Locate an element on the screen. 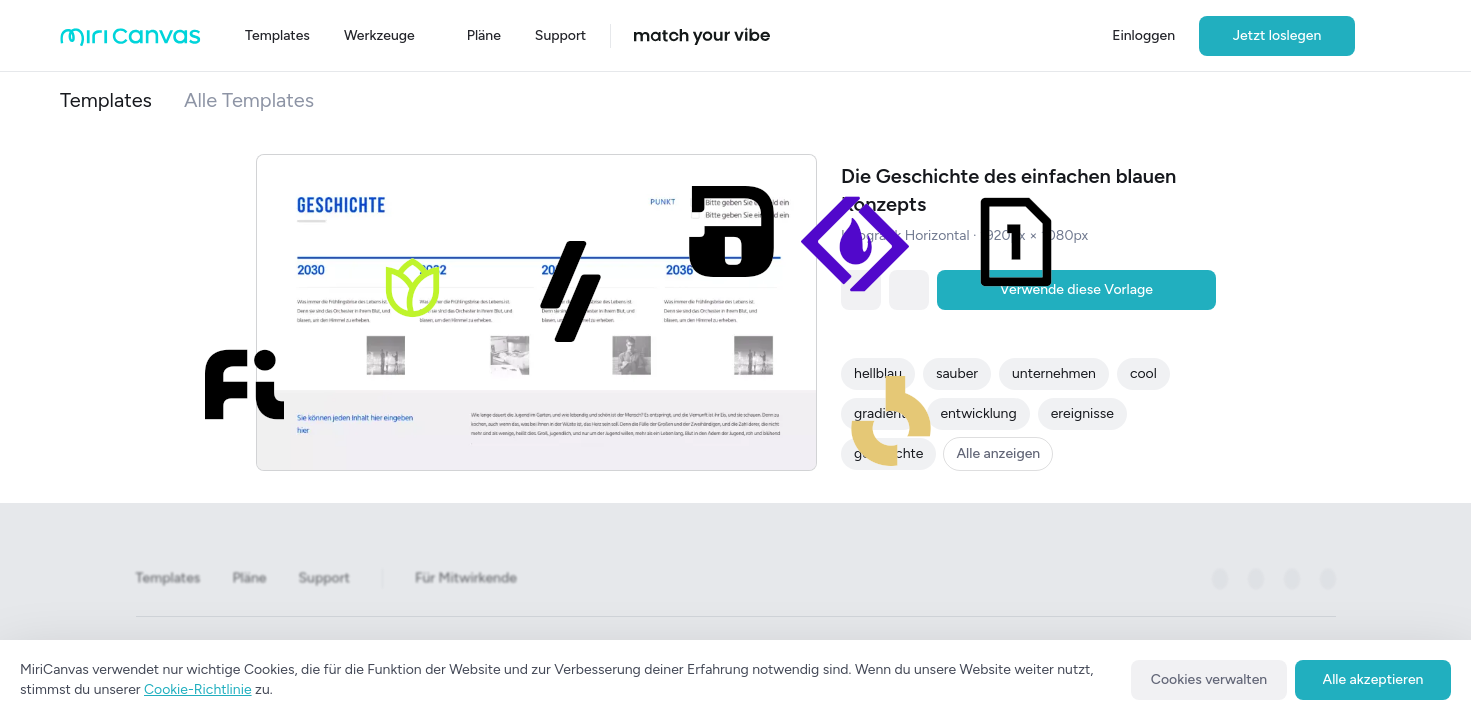 The image size is (1471, 720). open MetaGer search engine is located at coordinates (731, 231).